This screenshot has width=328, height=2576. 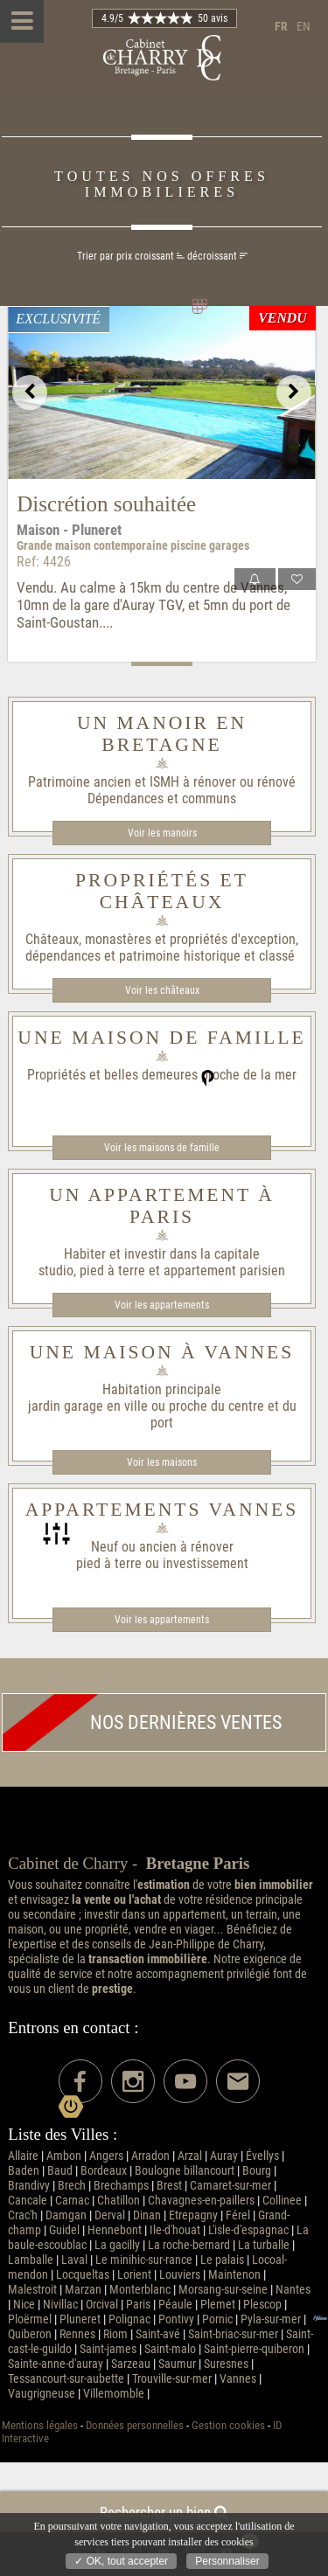 I want to click on access audio equalizer settings, so click(x=56, y=1533).